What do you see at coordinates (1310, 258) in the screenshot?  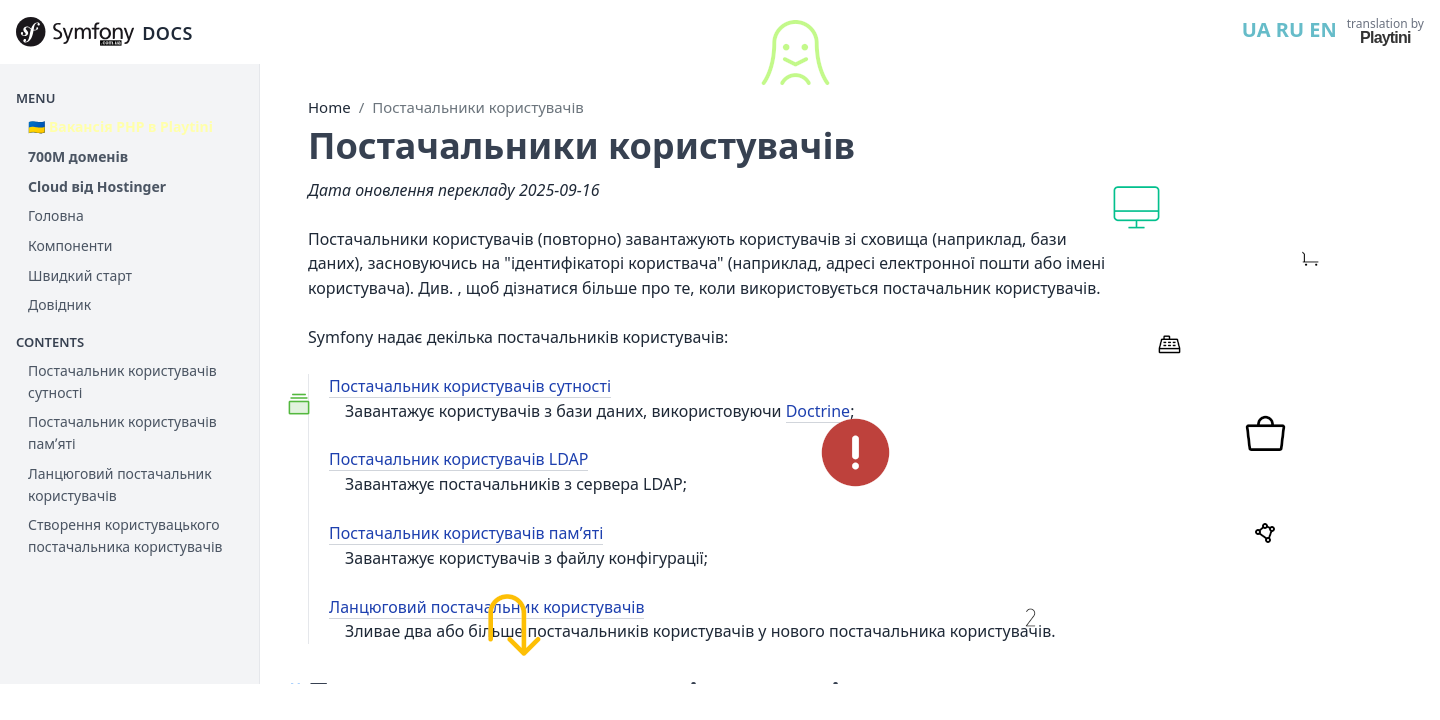 I see `view shopping cart` at bounding box center [1310, 258].